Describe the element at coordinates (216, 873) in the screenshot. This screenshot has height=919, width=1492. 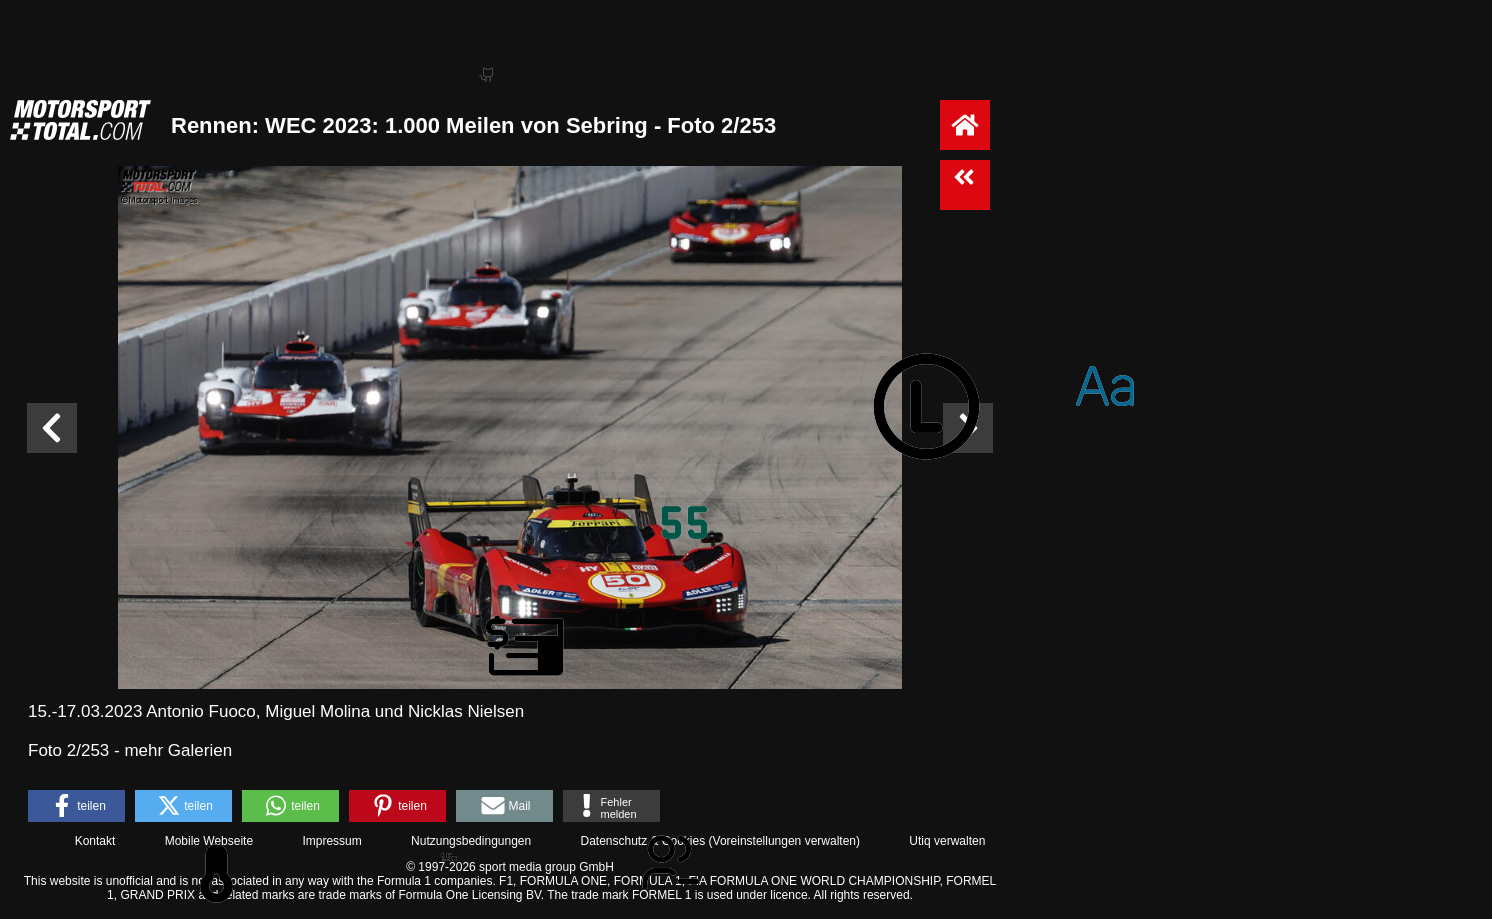
I see `indicates low temperature reading` at that location.